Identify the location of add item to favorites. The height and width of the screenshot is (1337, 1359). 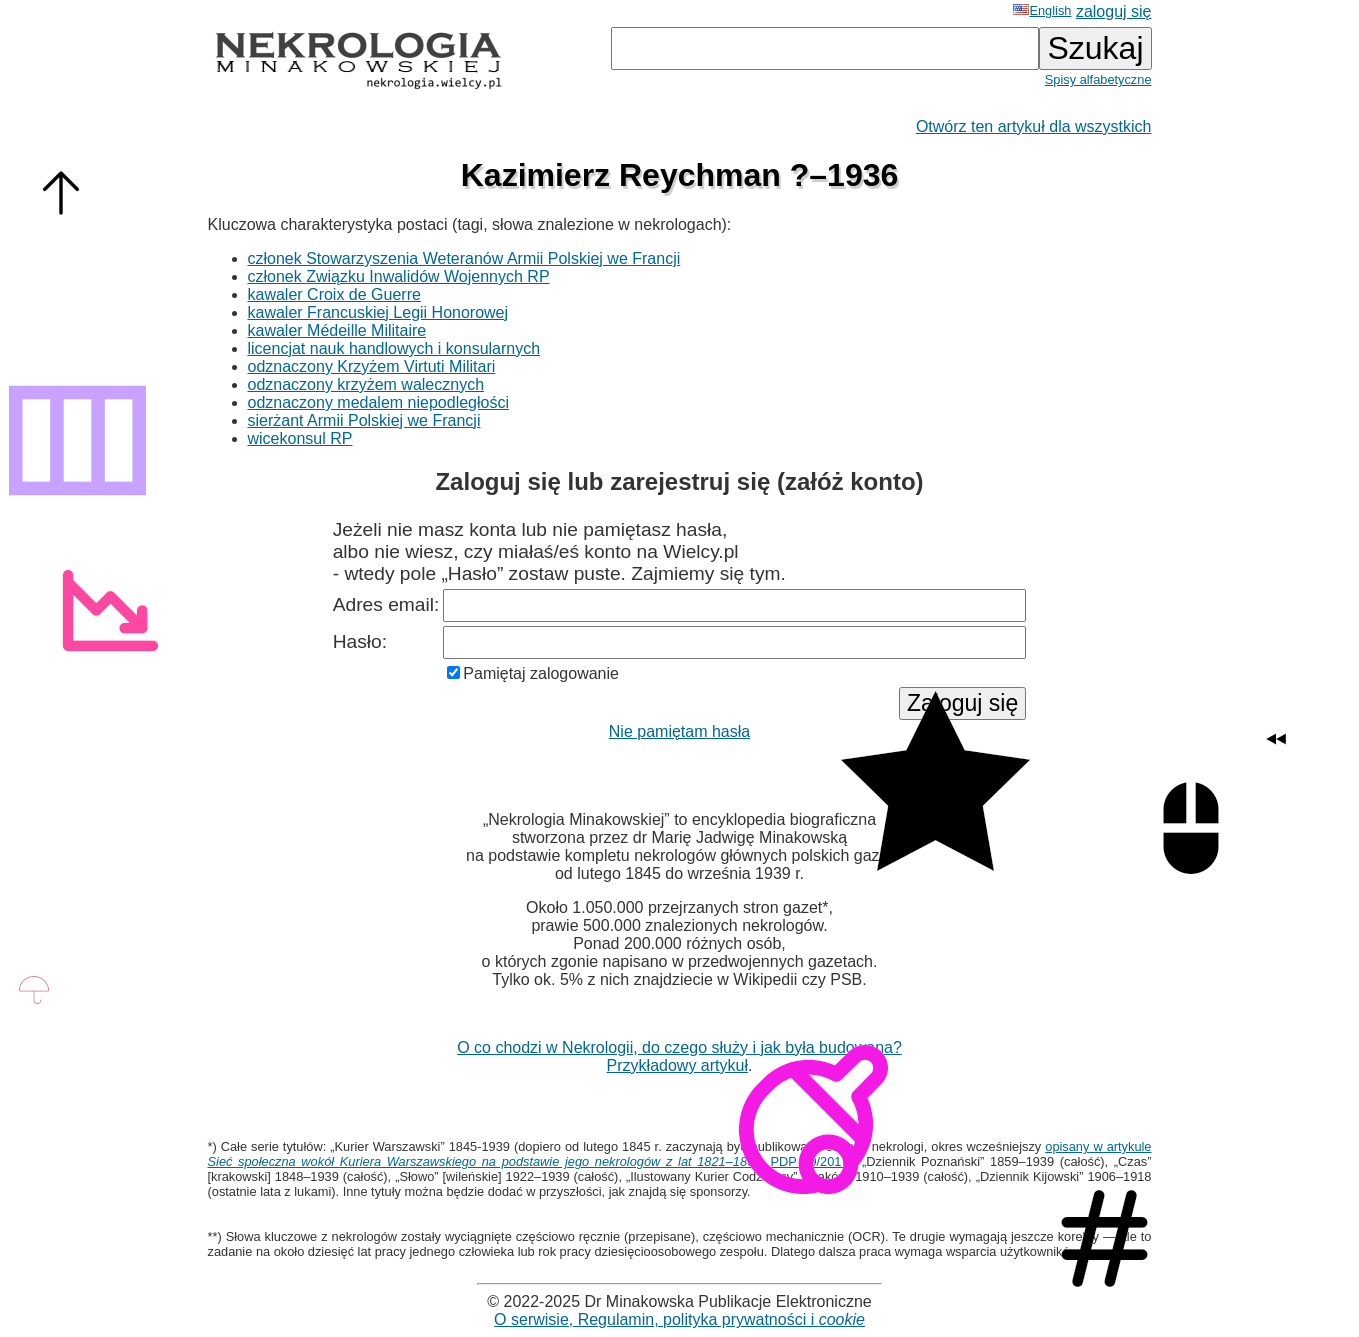
(935, 790).